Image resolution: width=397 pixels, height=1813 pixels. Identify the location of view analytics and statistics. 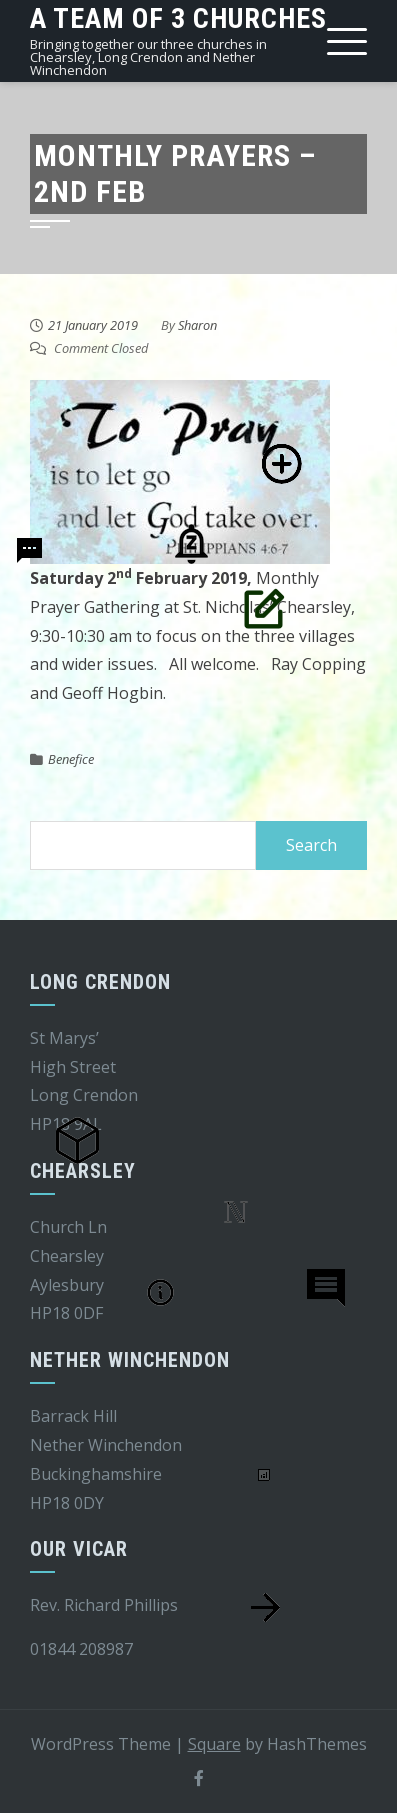
(264, 1475).